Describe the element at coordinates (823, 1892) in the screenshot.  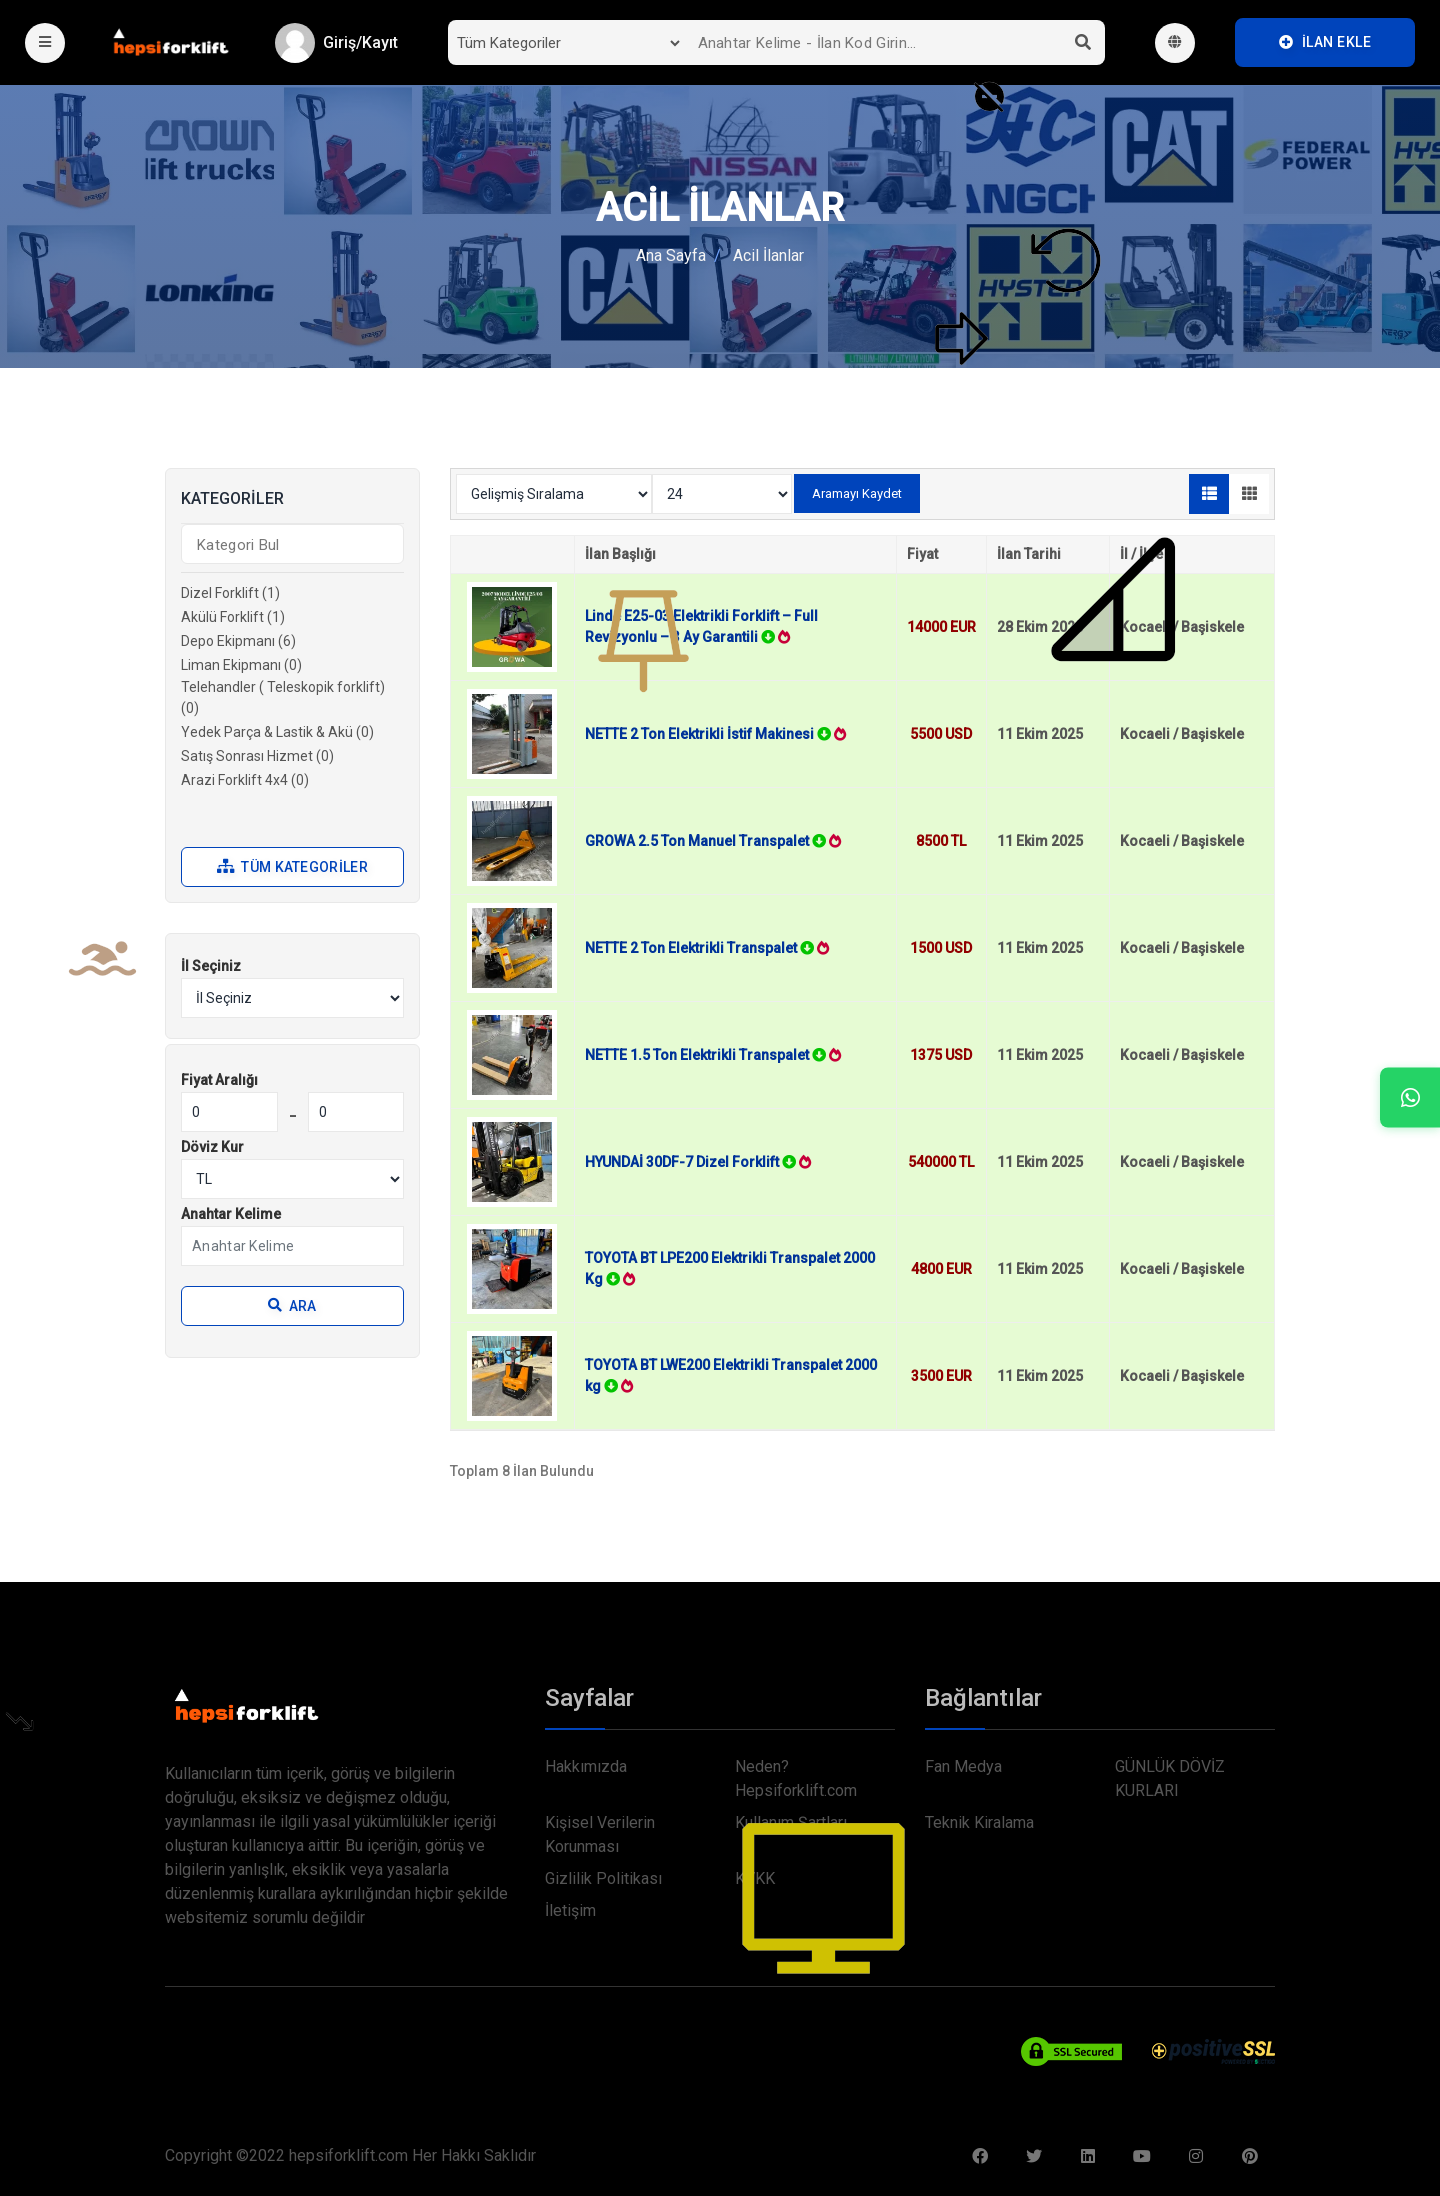
I see `access virtual machine settings` at that location.